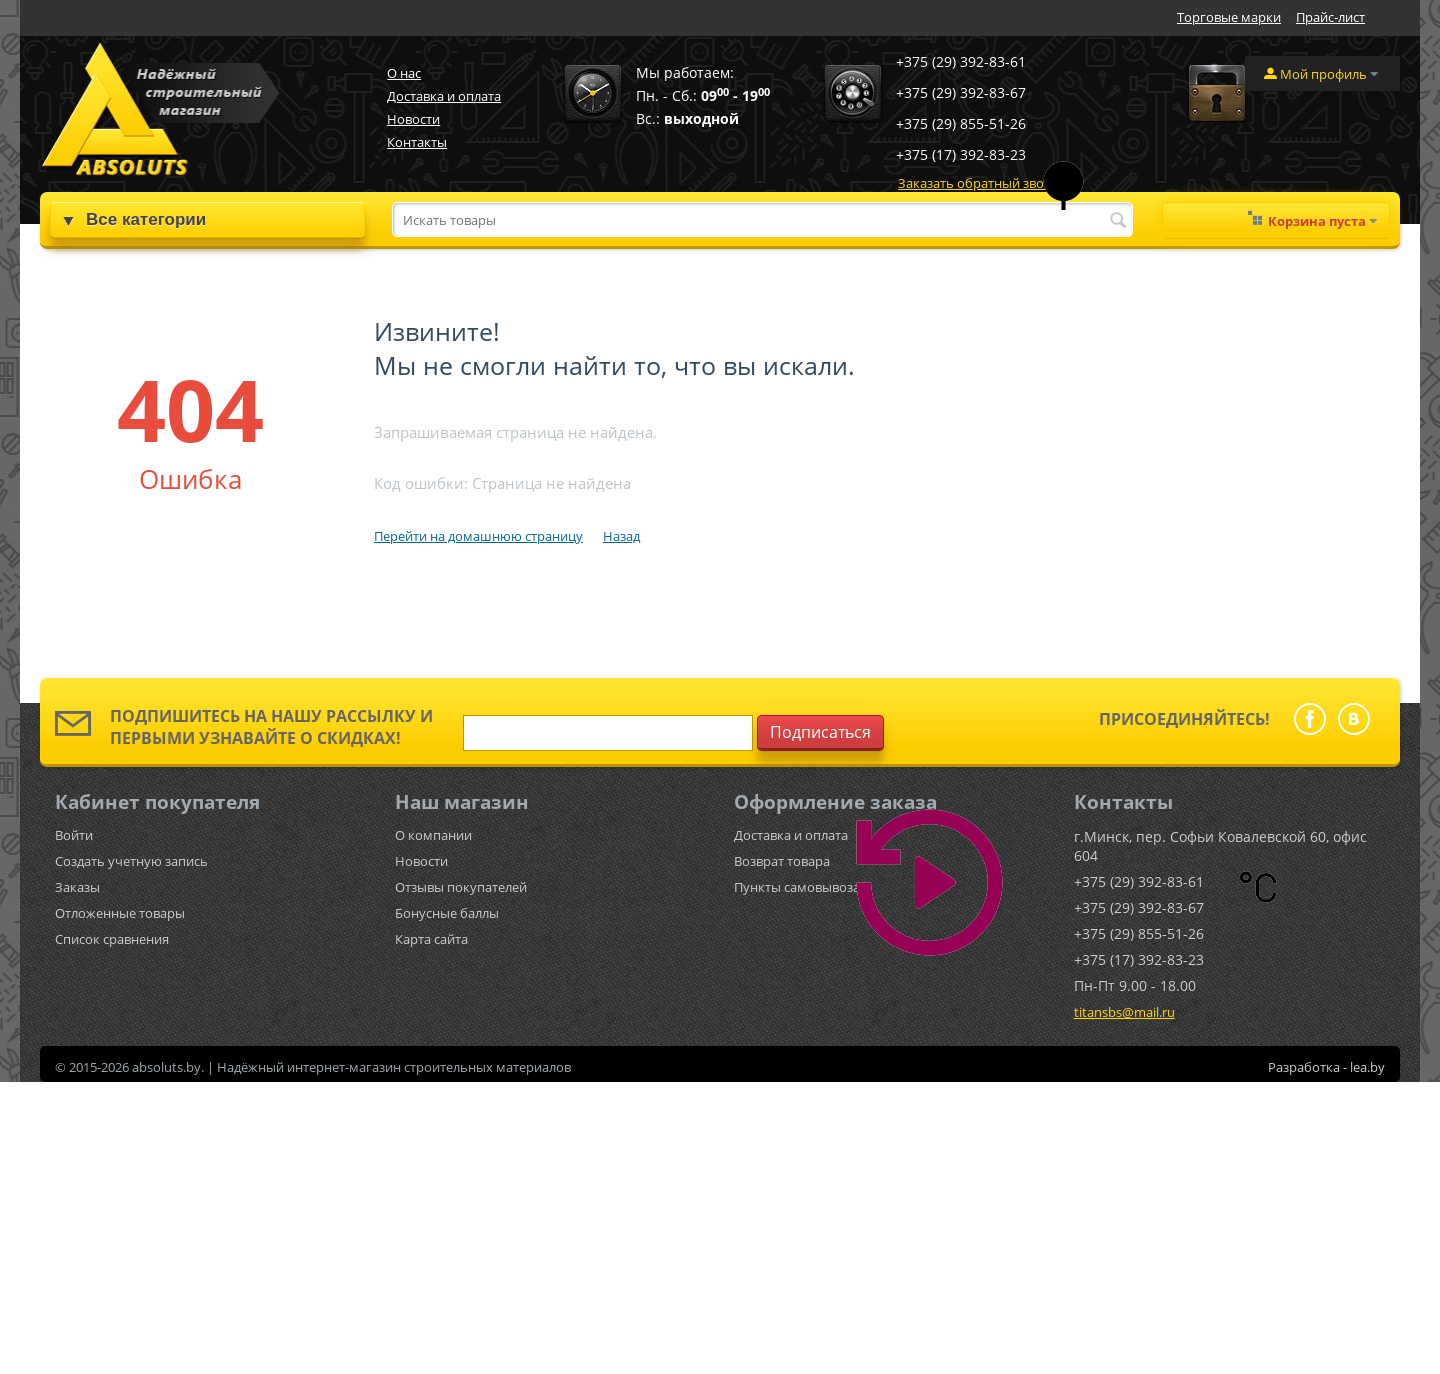 The height and width of the screenshot is (1374, 1440). I want to click on indicates temperature displayed in celsius, so click(1259, 887).